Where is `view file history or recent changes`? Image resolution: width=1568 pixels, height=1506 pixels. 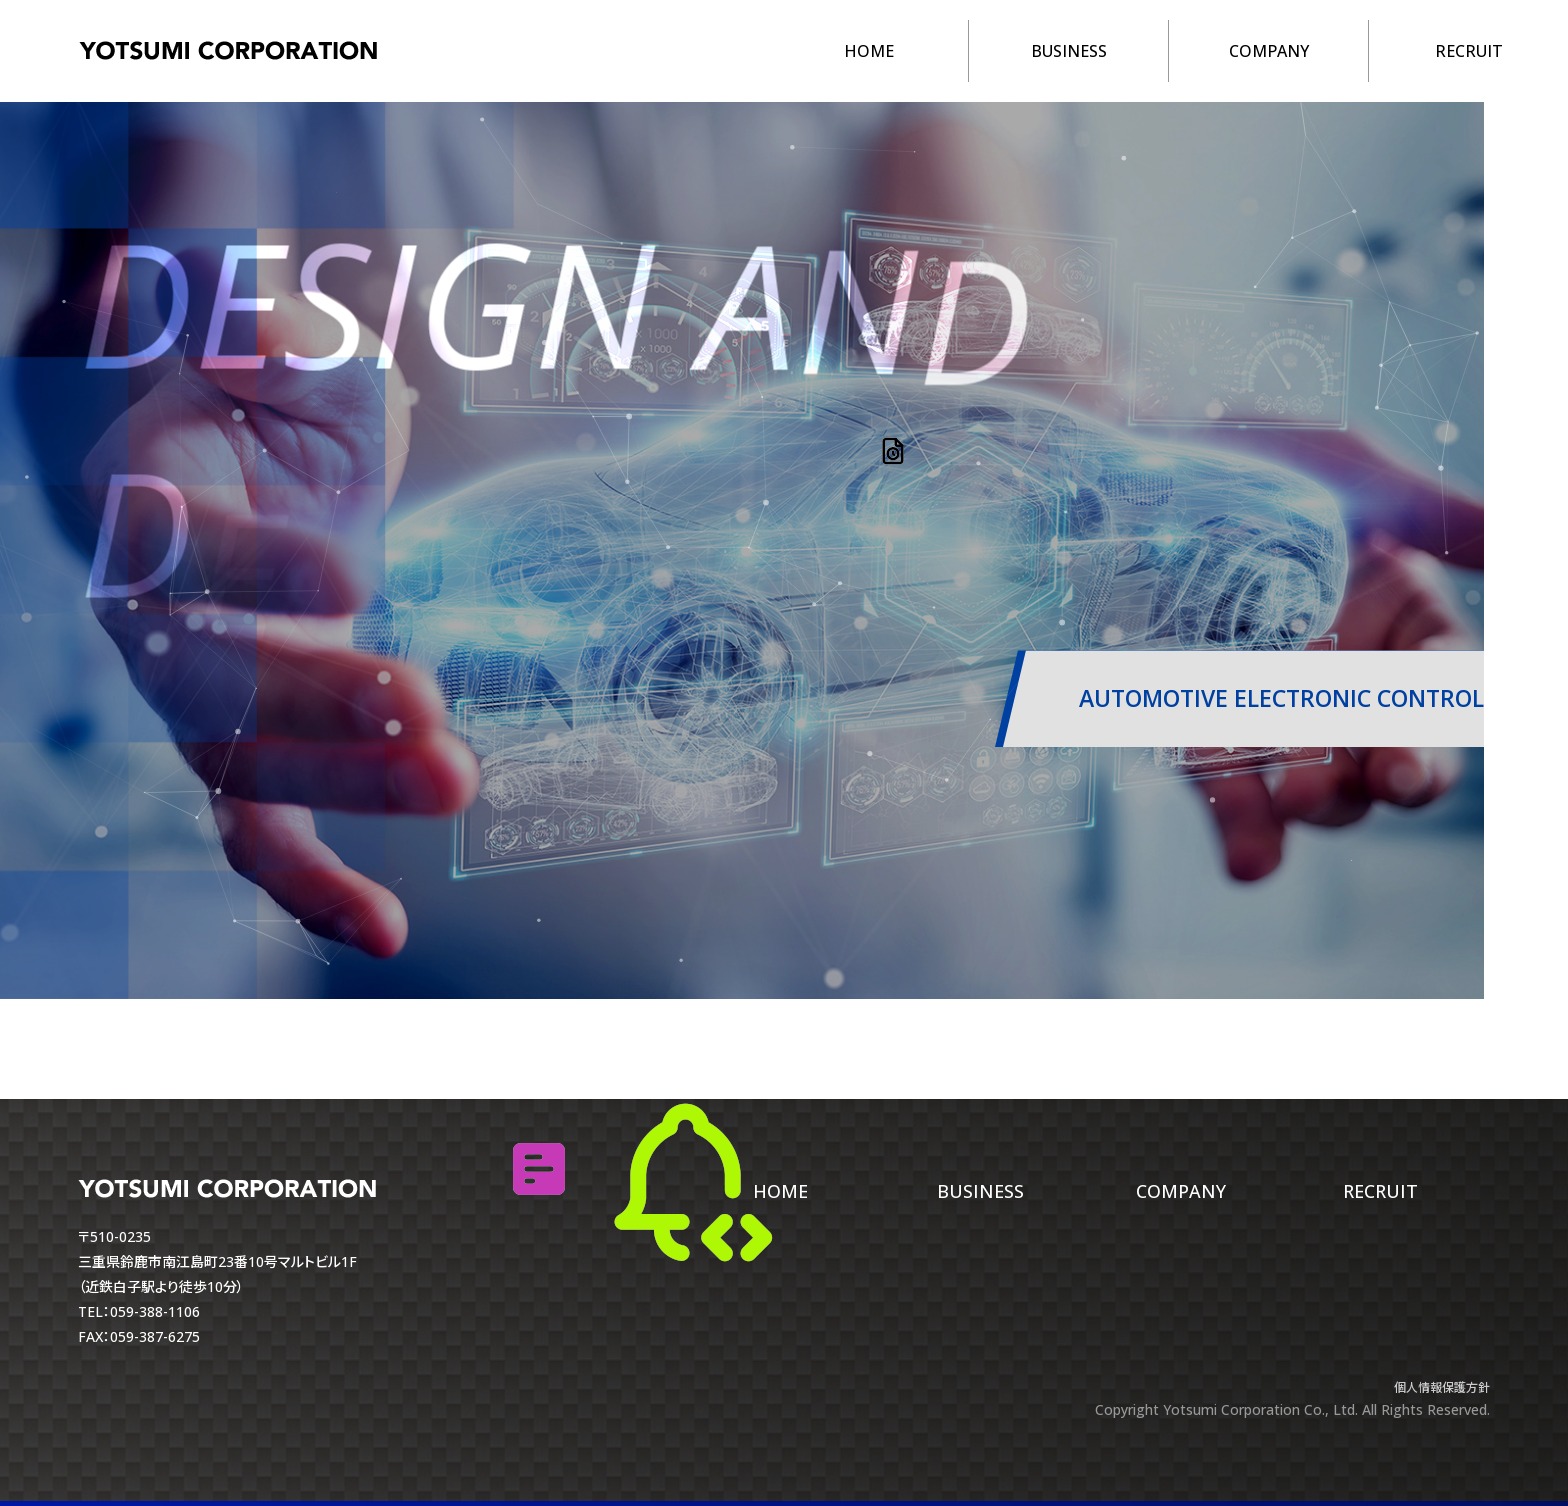
view file history or recent changes is located at coordinates (893, 451).